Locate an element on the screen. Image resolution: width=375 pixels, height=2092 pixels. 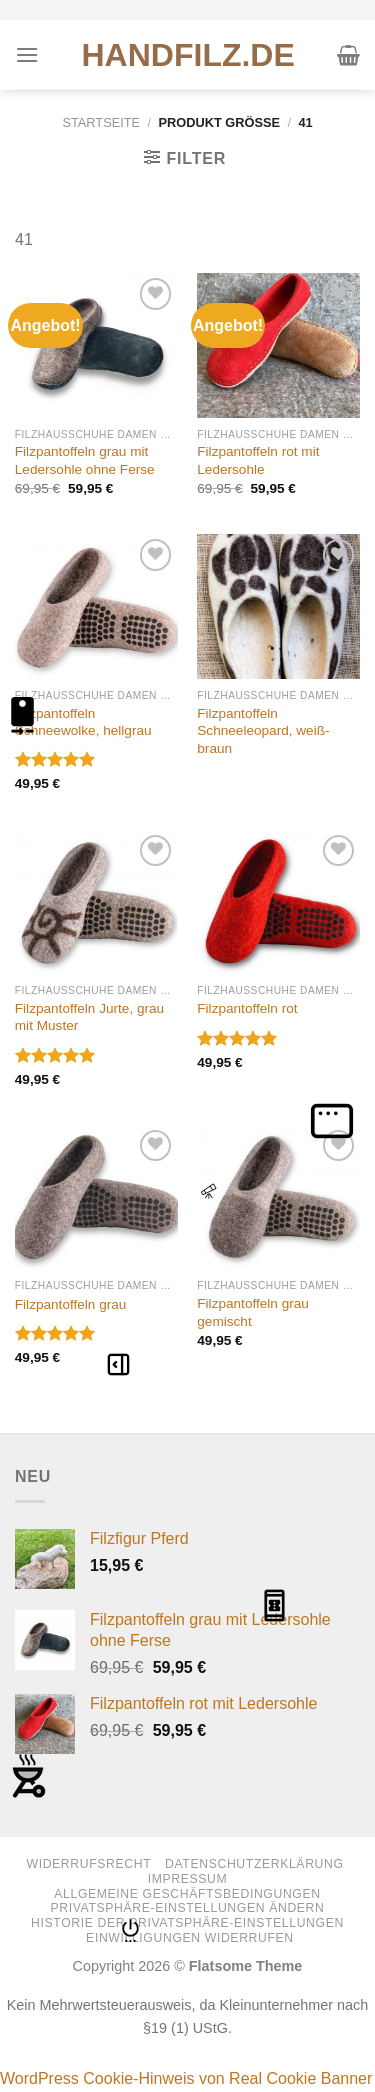
book an appointment or reservation online is located at coordinates (274, 1605).